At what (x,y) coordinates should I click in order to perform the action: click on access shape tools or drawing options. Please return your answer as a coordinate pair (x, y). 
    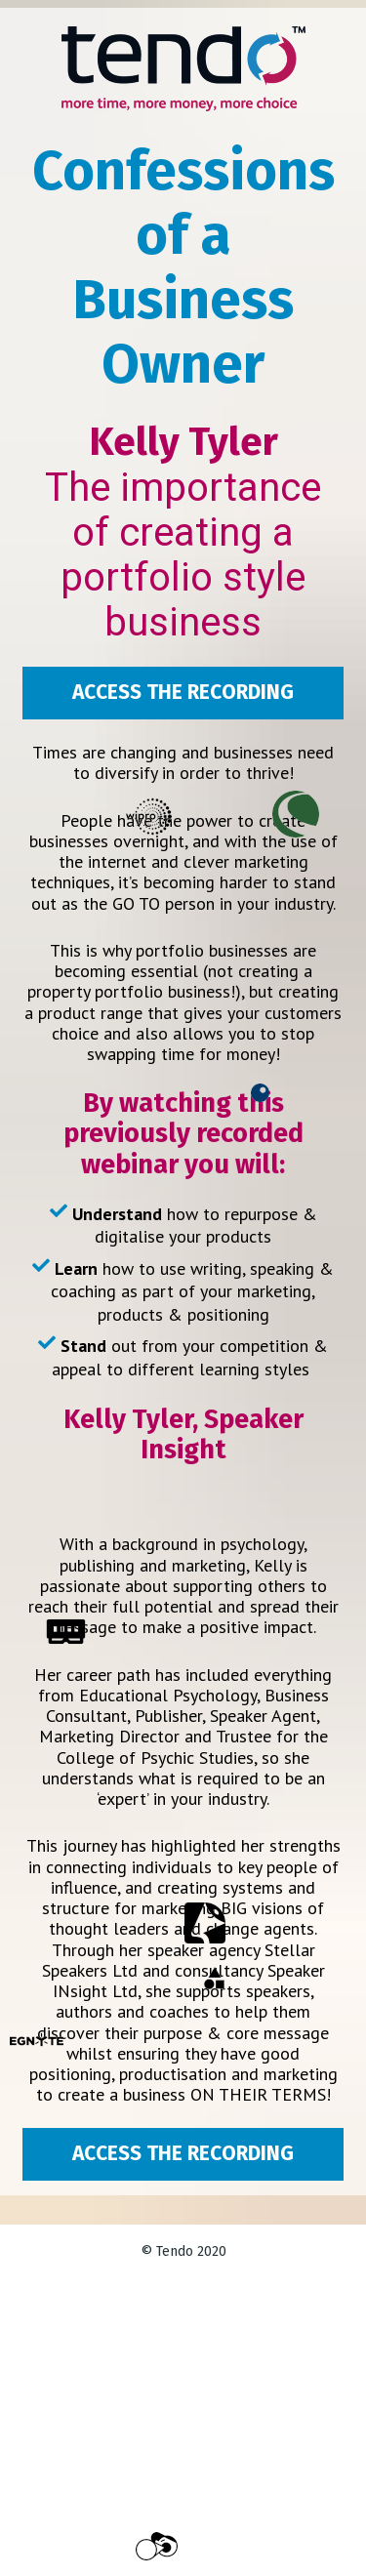
    Looking at the image, I should click on (215, 1979).